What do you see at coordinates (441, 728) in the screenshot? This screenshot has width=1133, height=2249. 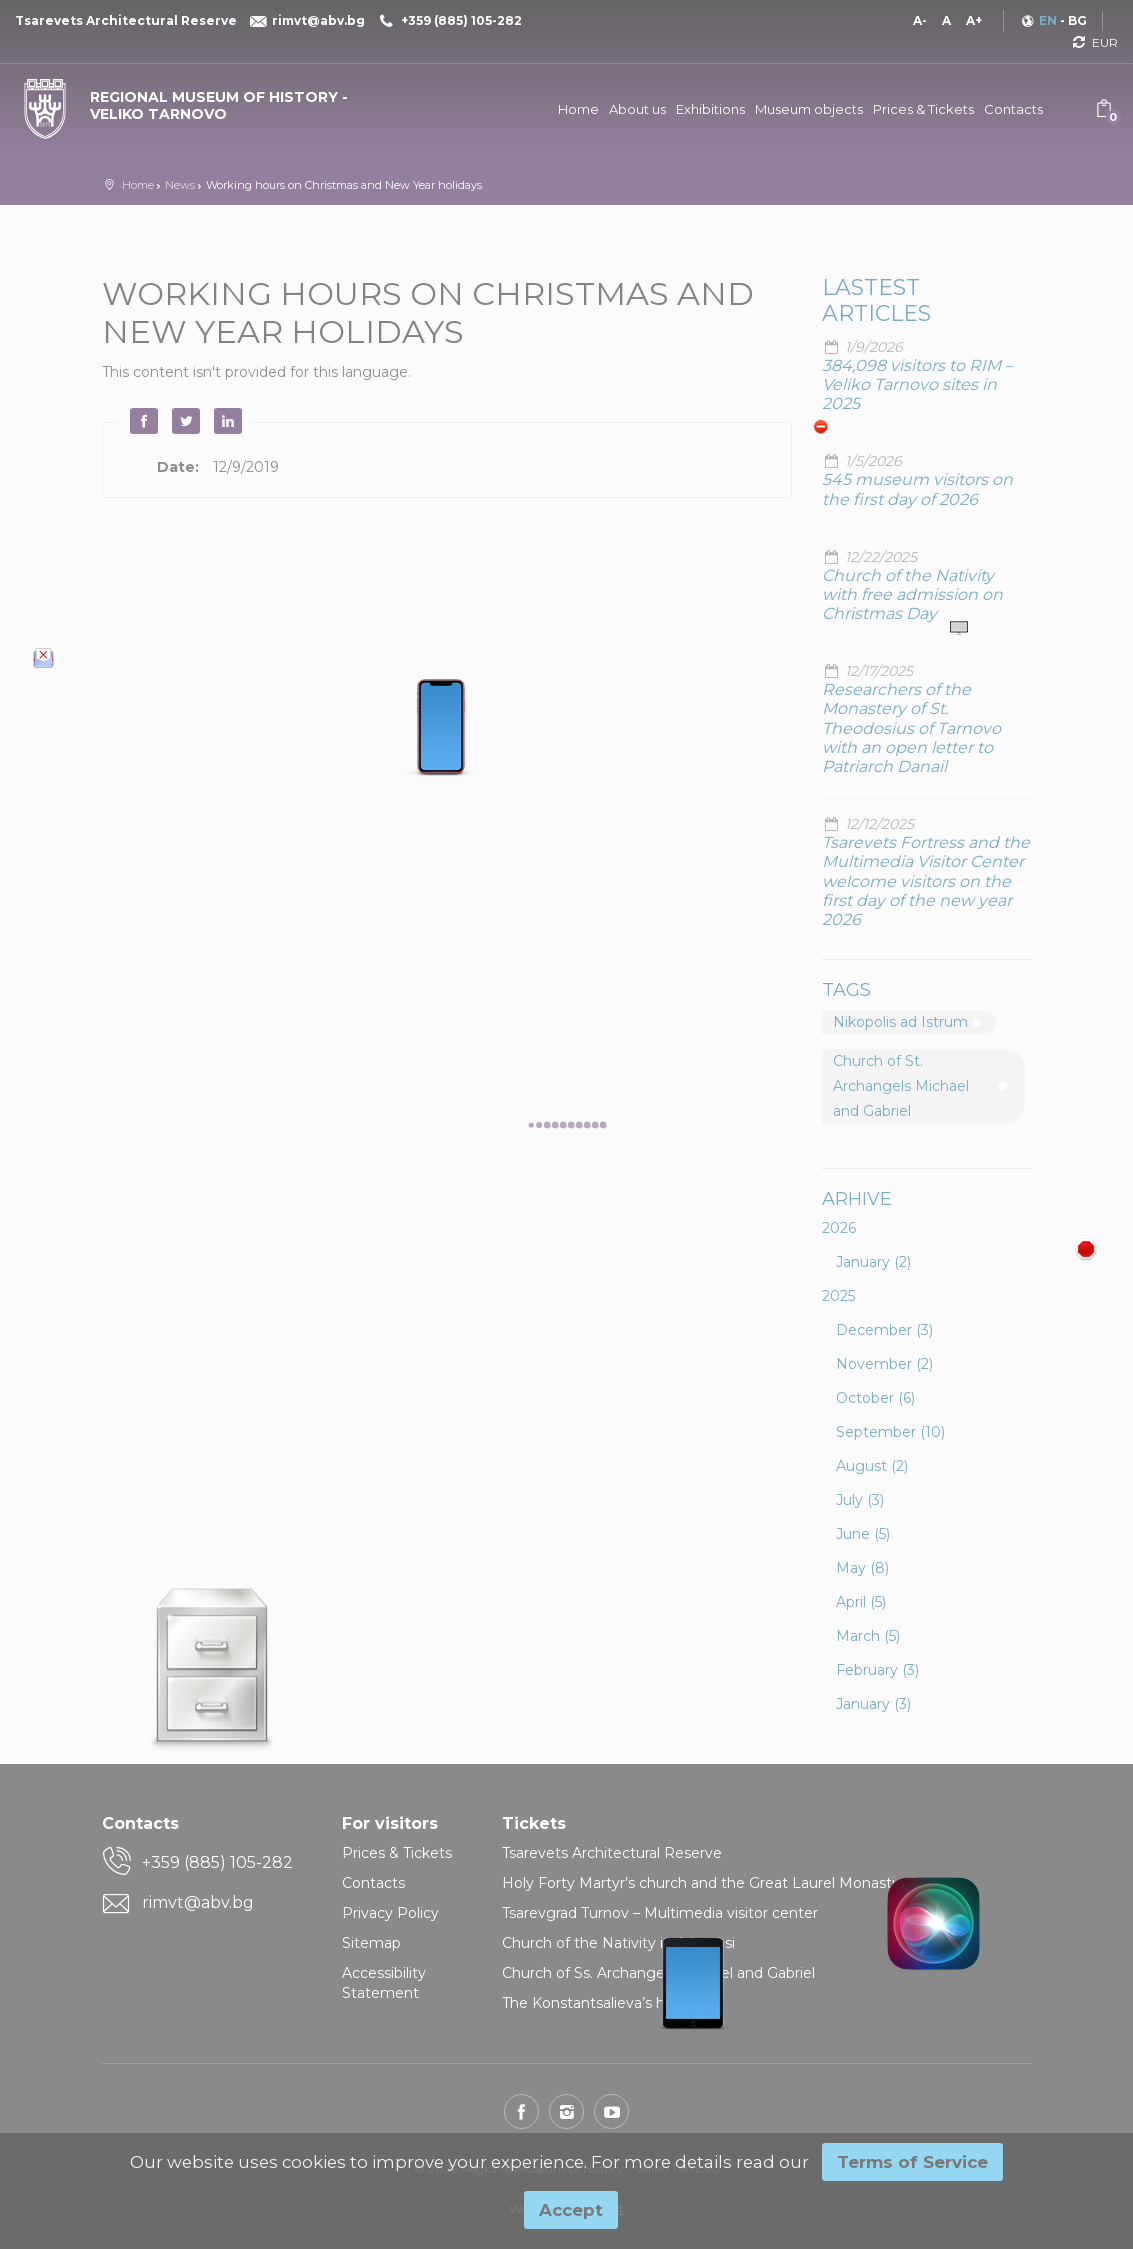 I see `iPhone XR device icon in coral/red color` at bounding box center [441, 728].